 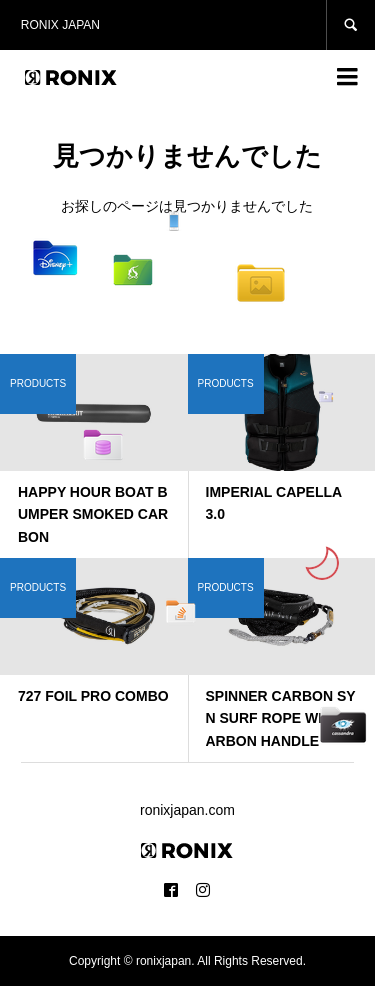 What do you see at coordinates (180, 612) in the screenshot?
I see `open folder containing stack overflow resources` at bounding box center [180, 612].